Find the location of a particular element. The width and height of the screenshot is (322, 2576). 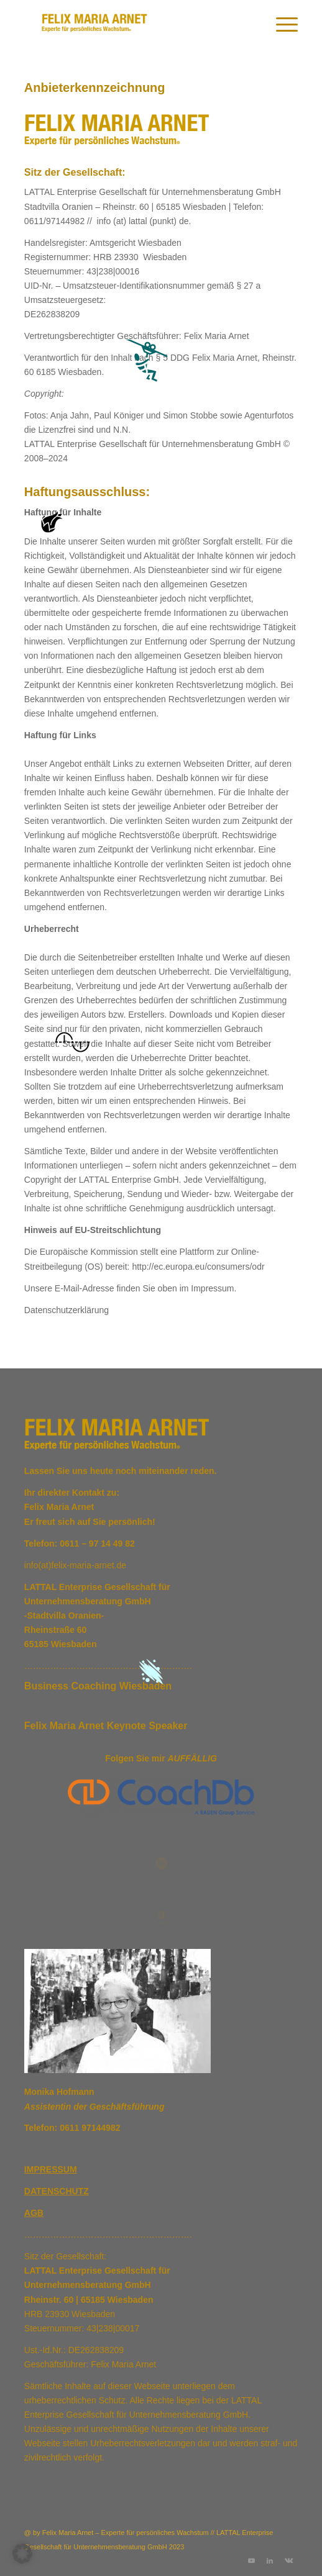

flying fox or zipline activity icon is located at coordinates (145, 361).